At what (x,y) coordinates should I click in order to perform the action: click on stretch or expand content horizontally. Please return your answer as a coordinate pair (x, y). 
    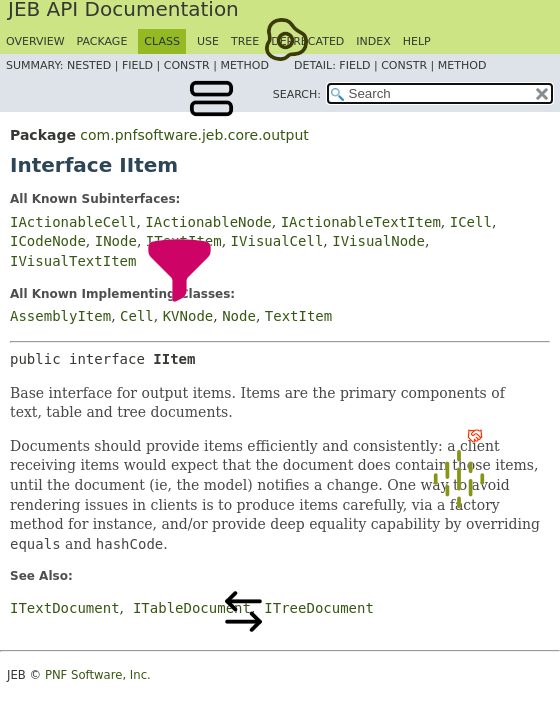
    Looking at the image, I should click on (211, 98).